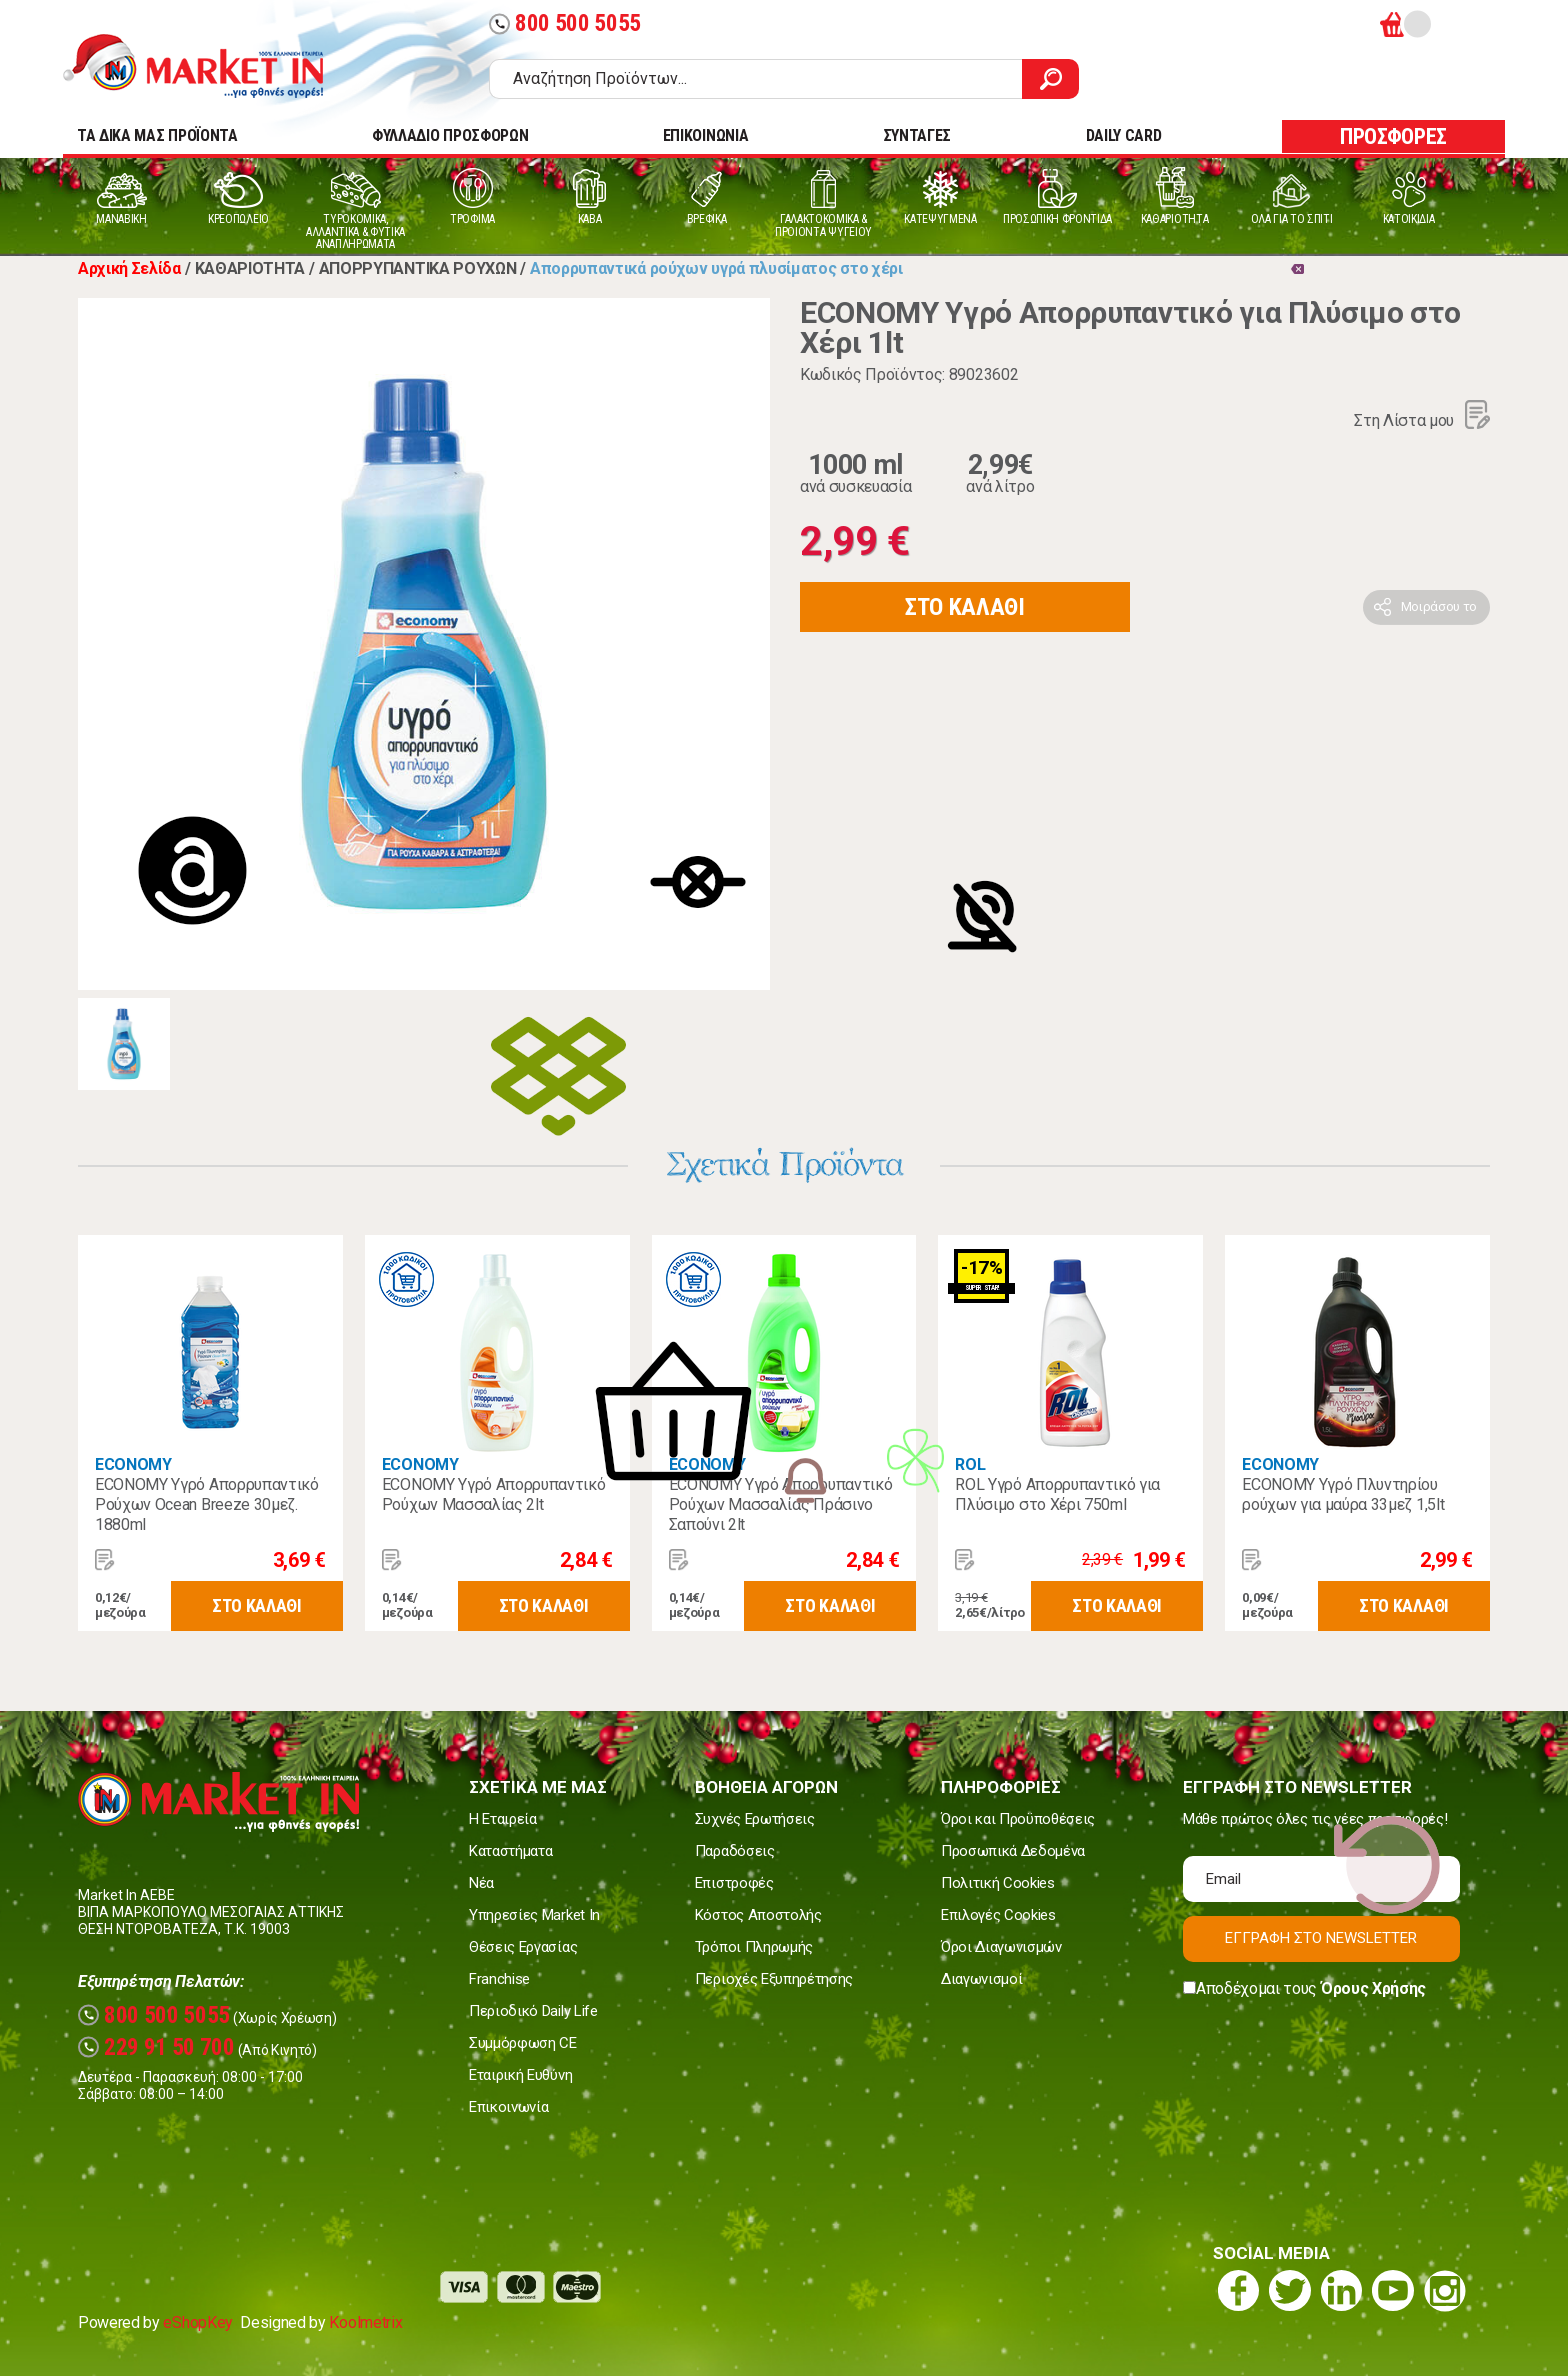  Describe the element at coordinates (805, 1480) in the screenshot. I see `view notifications` at that location.